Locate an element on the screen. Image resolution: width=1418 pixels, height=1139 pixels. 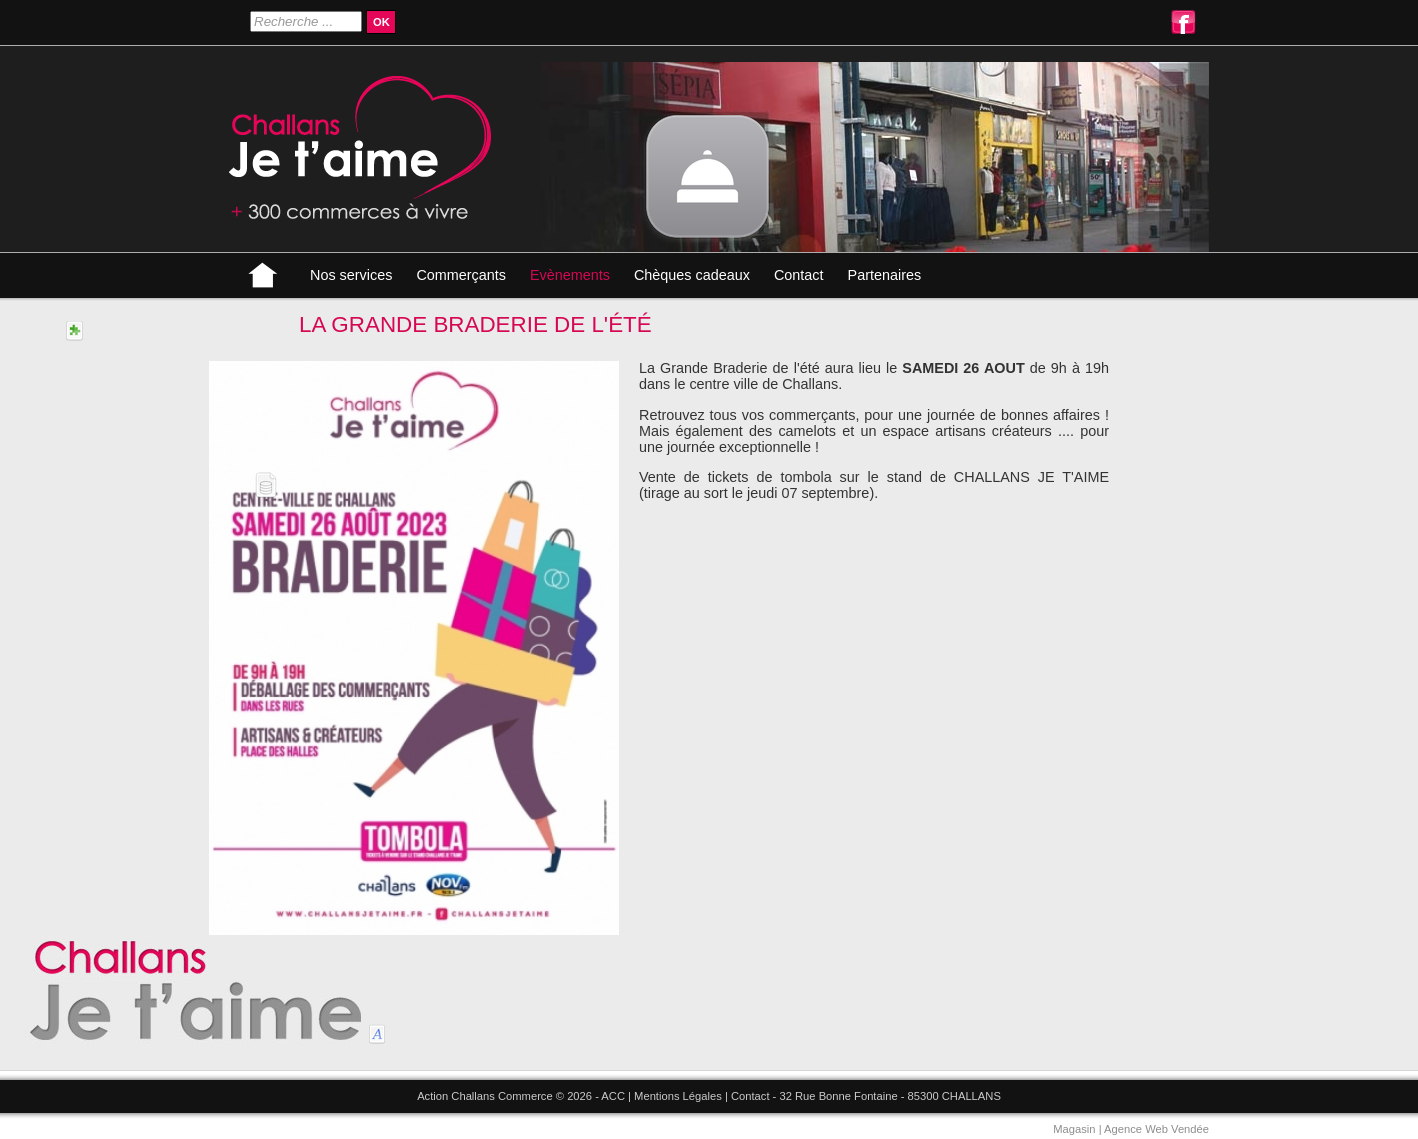
open a SQL database file is located at coordinates (266, 485).